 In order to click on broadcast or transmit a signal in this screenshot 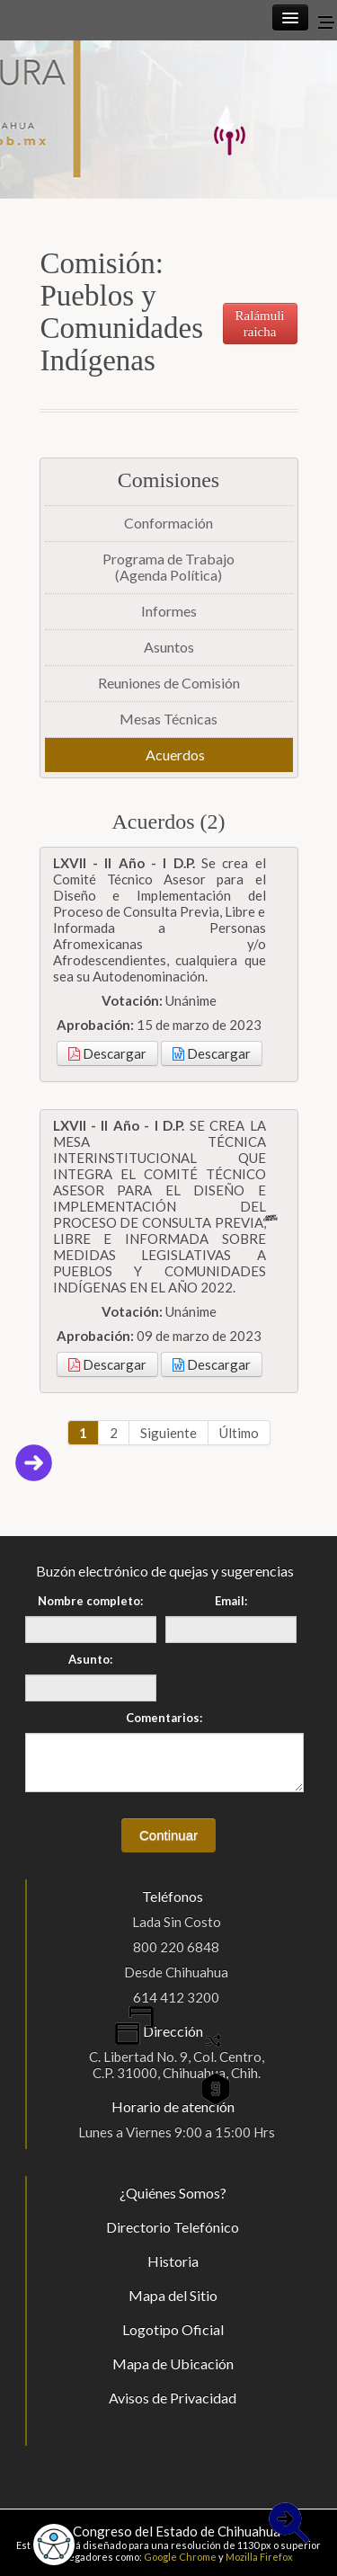, I will do `click(229, 140)`.